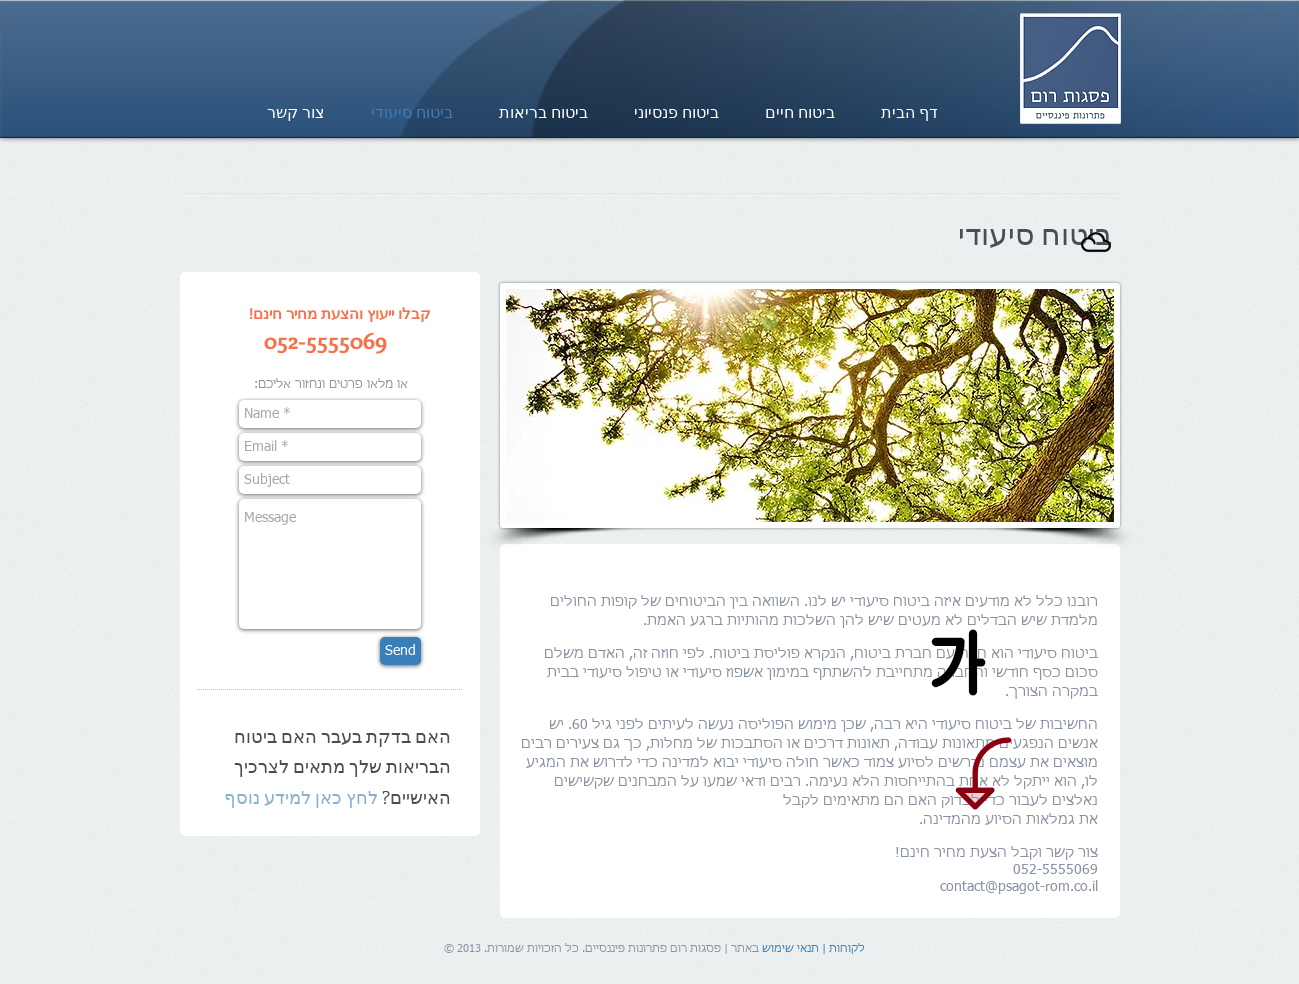 The image size is (1299, 984). I want to click on go back and down in navigation, so click(983, 773).